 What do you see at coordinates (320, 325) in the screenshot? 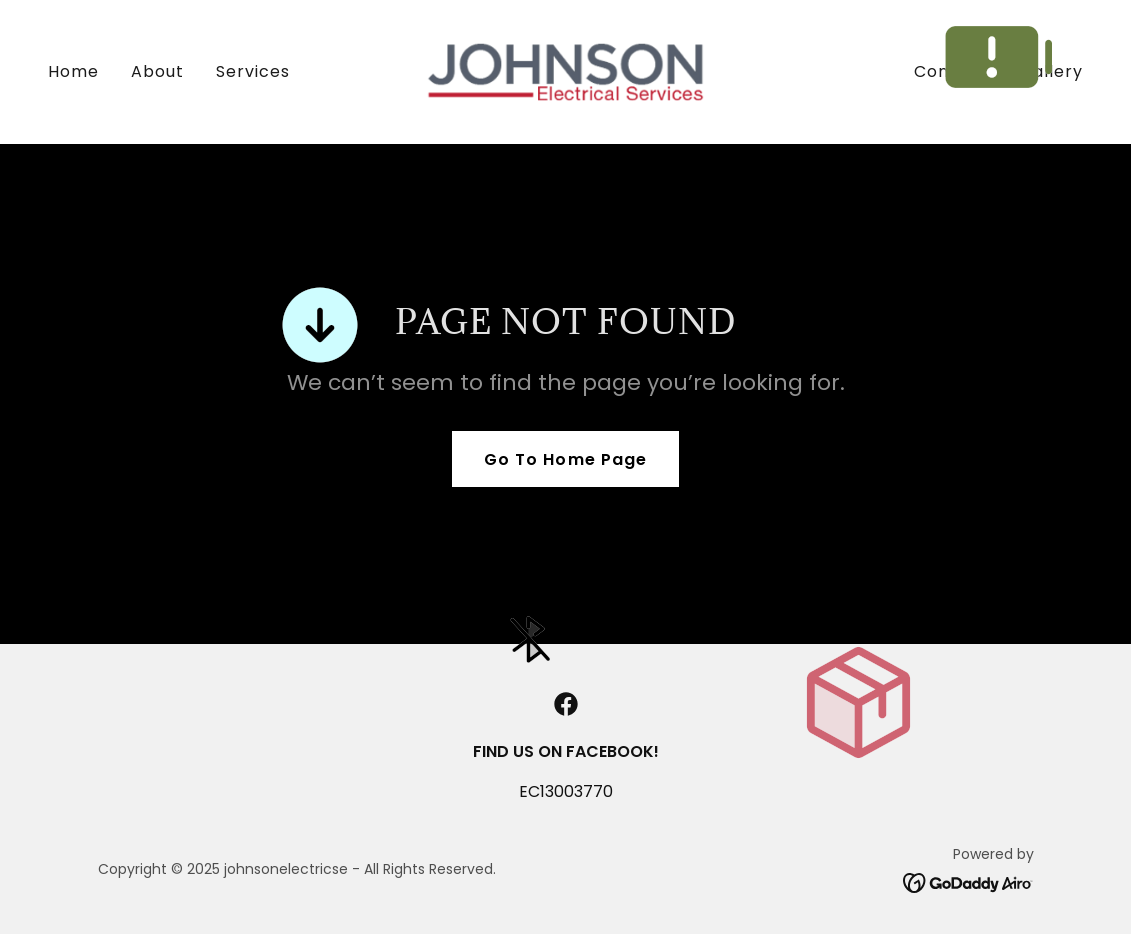
I see `download file or content` at bounding box center [320, 325].